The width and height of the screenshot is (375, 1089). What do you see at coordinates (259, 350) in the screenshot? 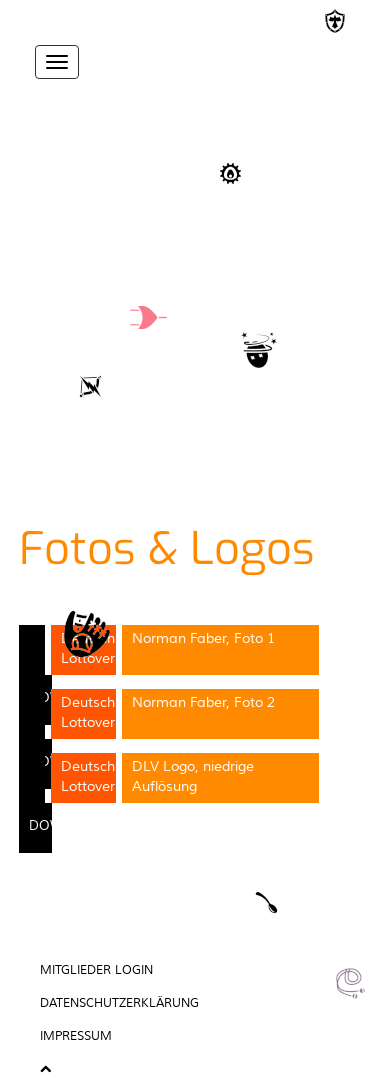
I see `indicates a knockout or dizzy state in gameplay` at bounding box center [259, 350].